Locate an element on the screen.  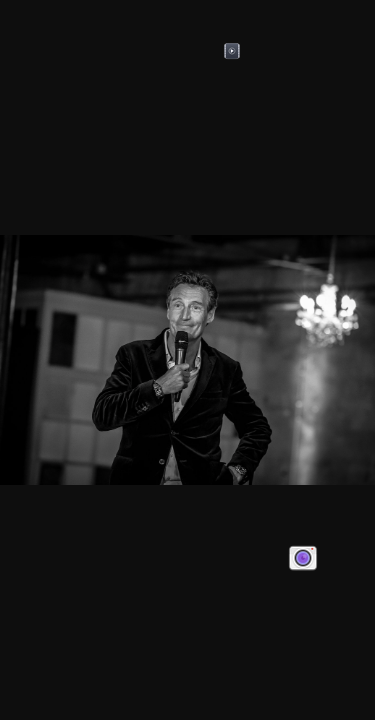
open cheese webcam application is located at coordinates (303, 558).